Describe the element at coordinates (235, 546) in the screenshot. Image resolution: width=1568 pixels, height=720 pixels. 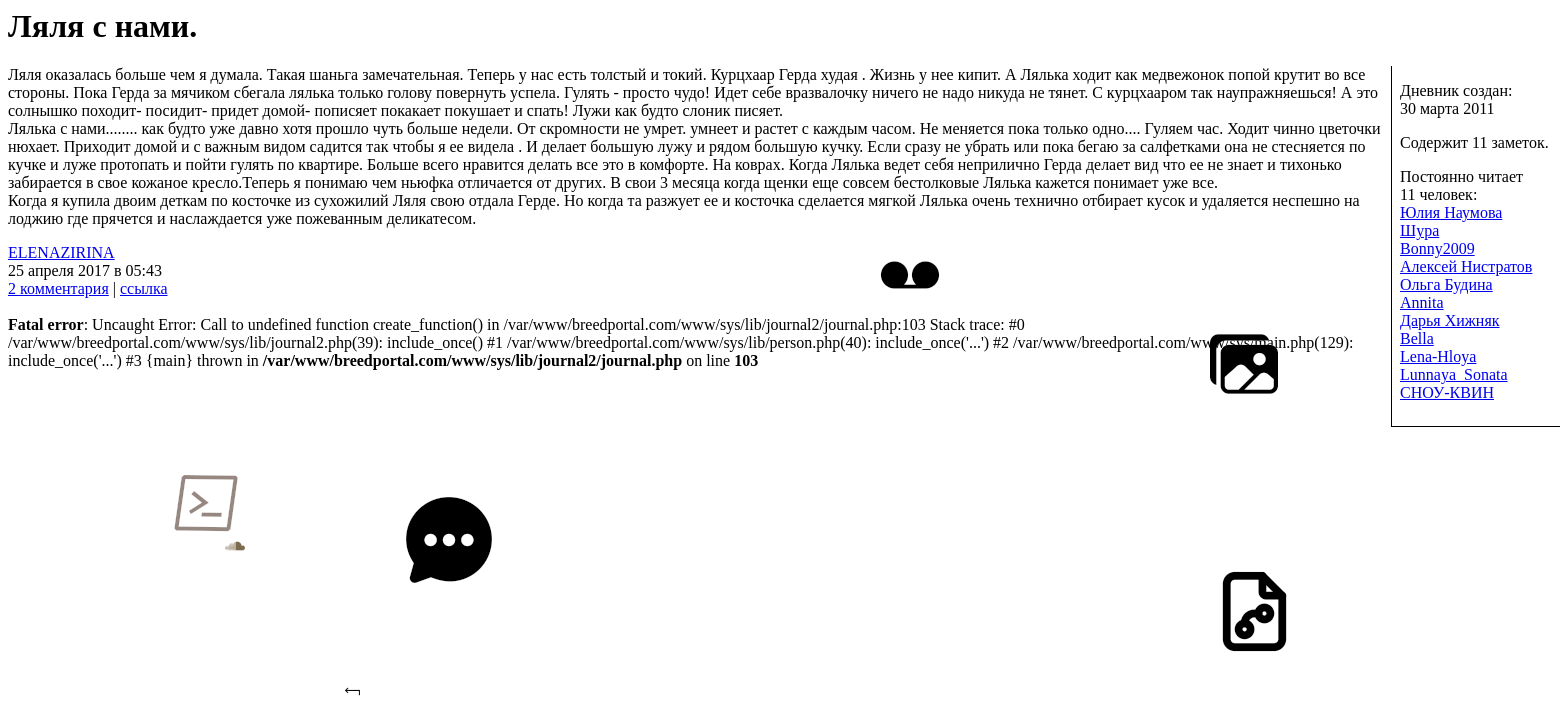
I see `open SoundCloud app` at that location.